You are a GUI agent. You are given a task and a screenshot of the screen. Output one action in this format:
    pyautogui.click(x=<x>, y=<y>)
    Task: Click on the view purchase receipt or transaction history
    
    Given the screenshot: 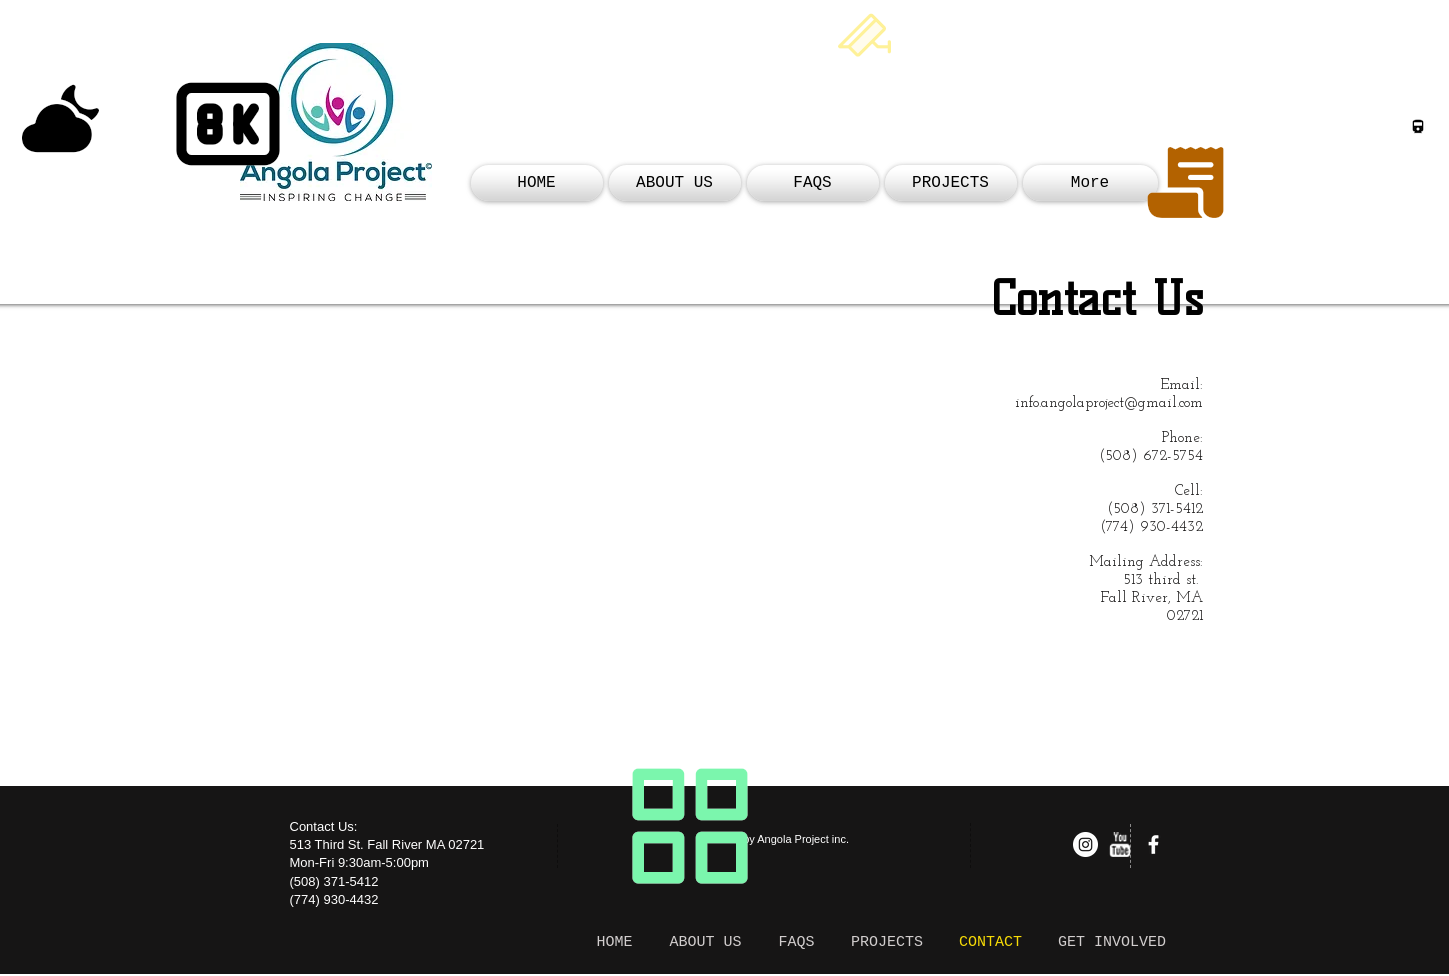 What is the action you would take?
    pyautogui.click(x=1185, y=182)
    